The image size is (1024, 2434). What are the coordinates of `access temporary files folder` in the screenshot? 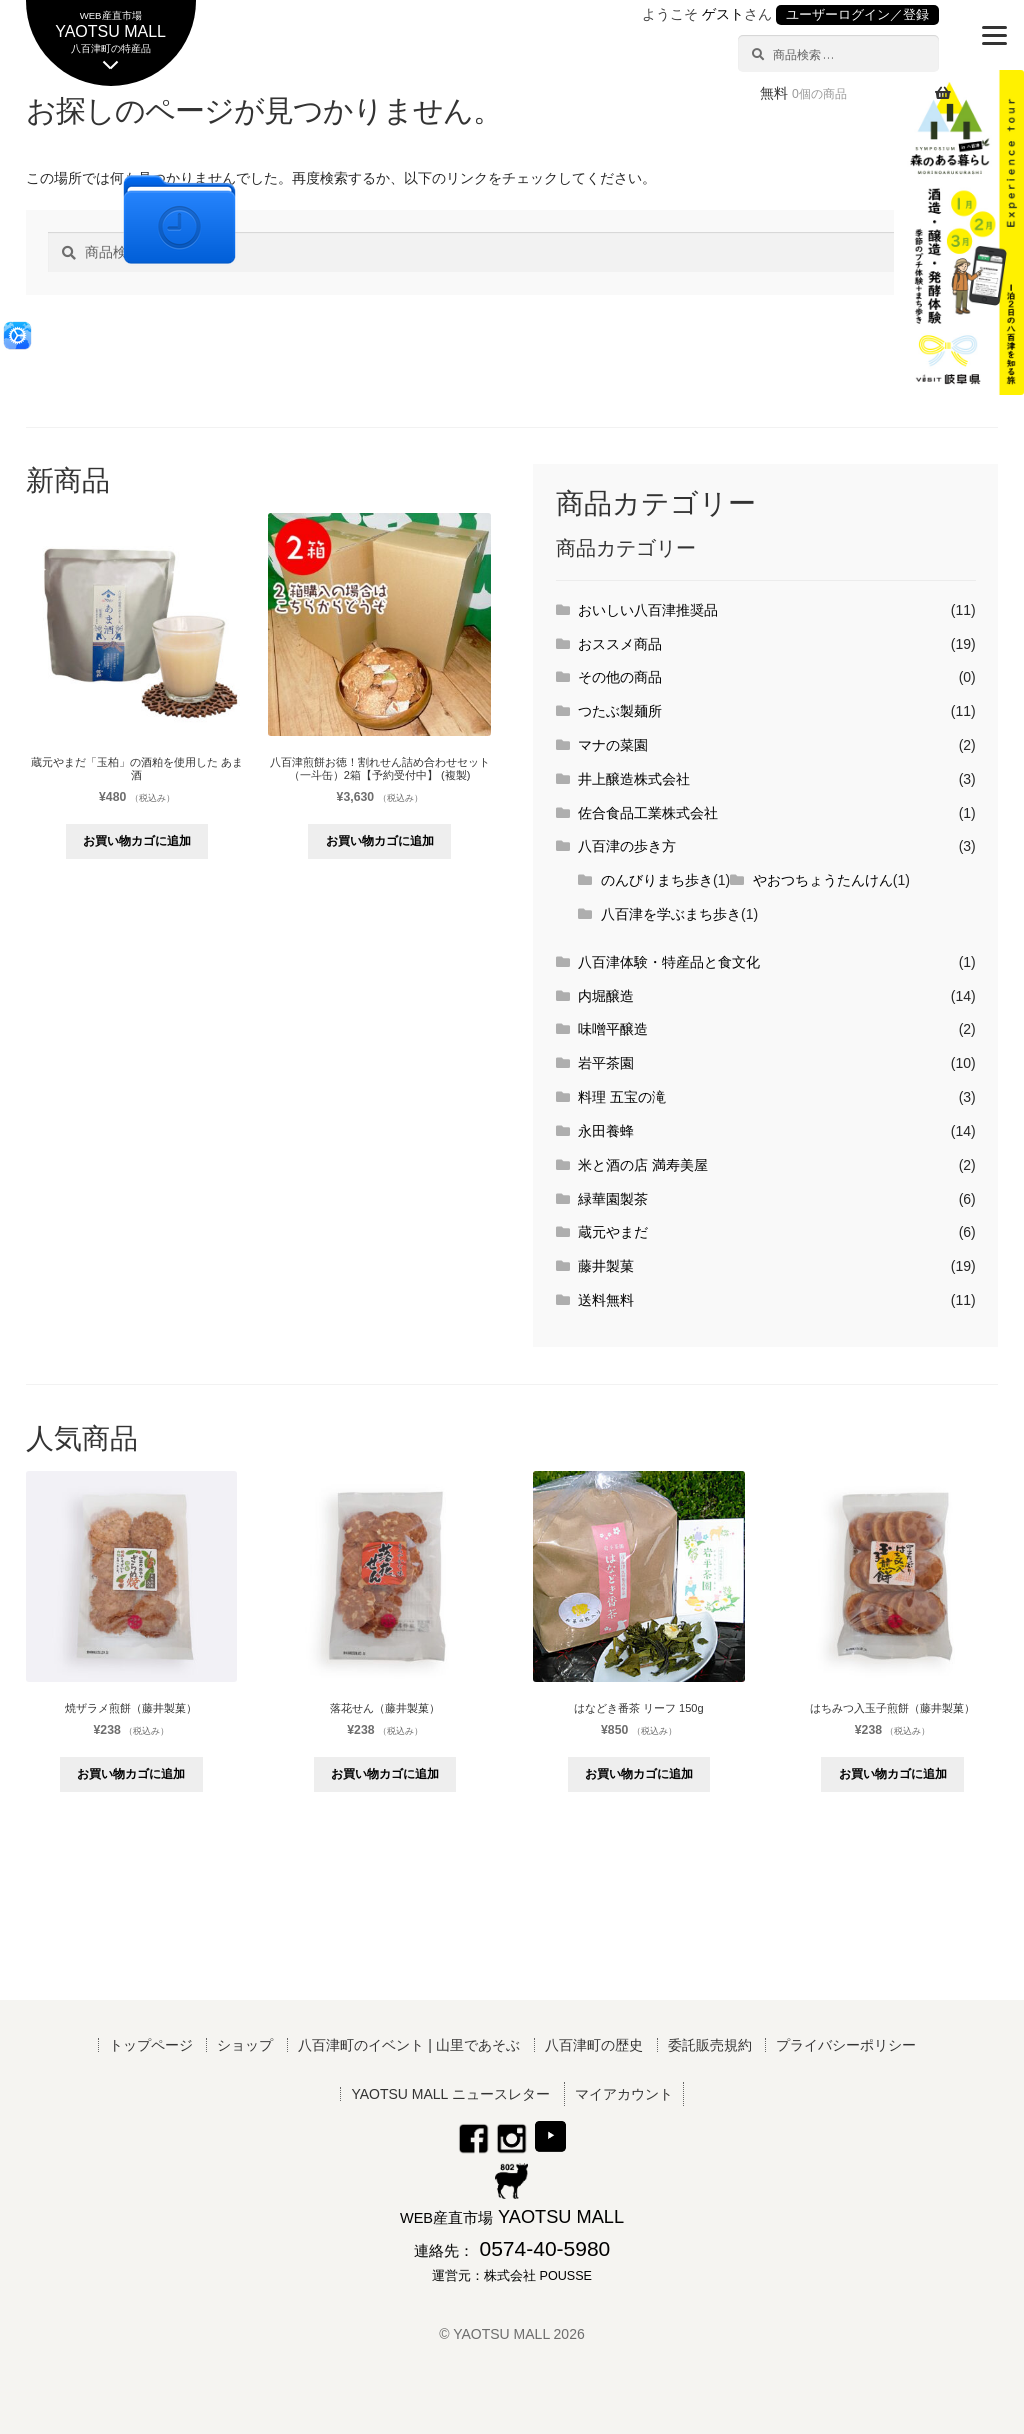 It's located at (179, 219).